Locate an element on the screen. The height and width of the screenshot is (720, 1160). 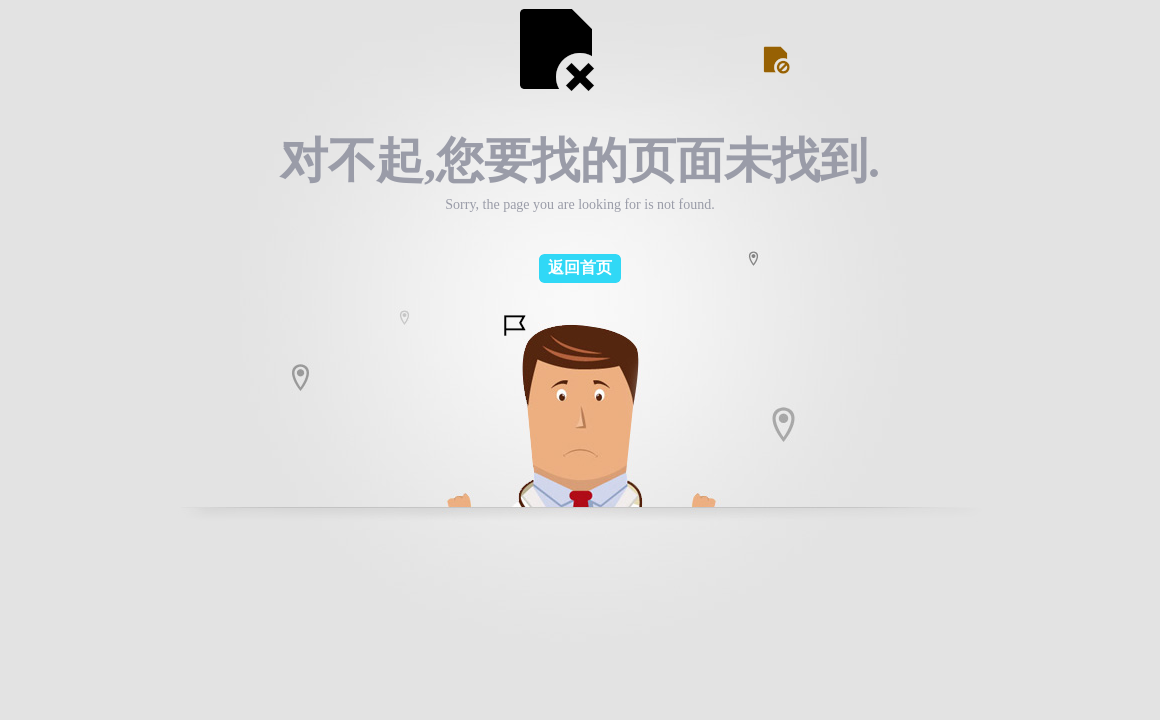
close or dismiss the current file is located at coordinates (556, 49).